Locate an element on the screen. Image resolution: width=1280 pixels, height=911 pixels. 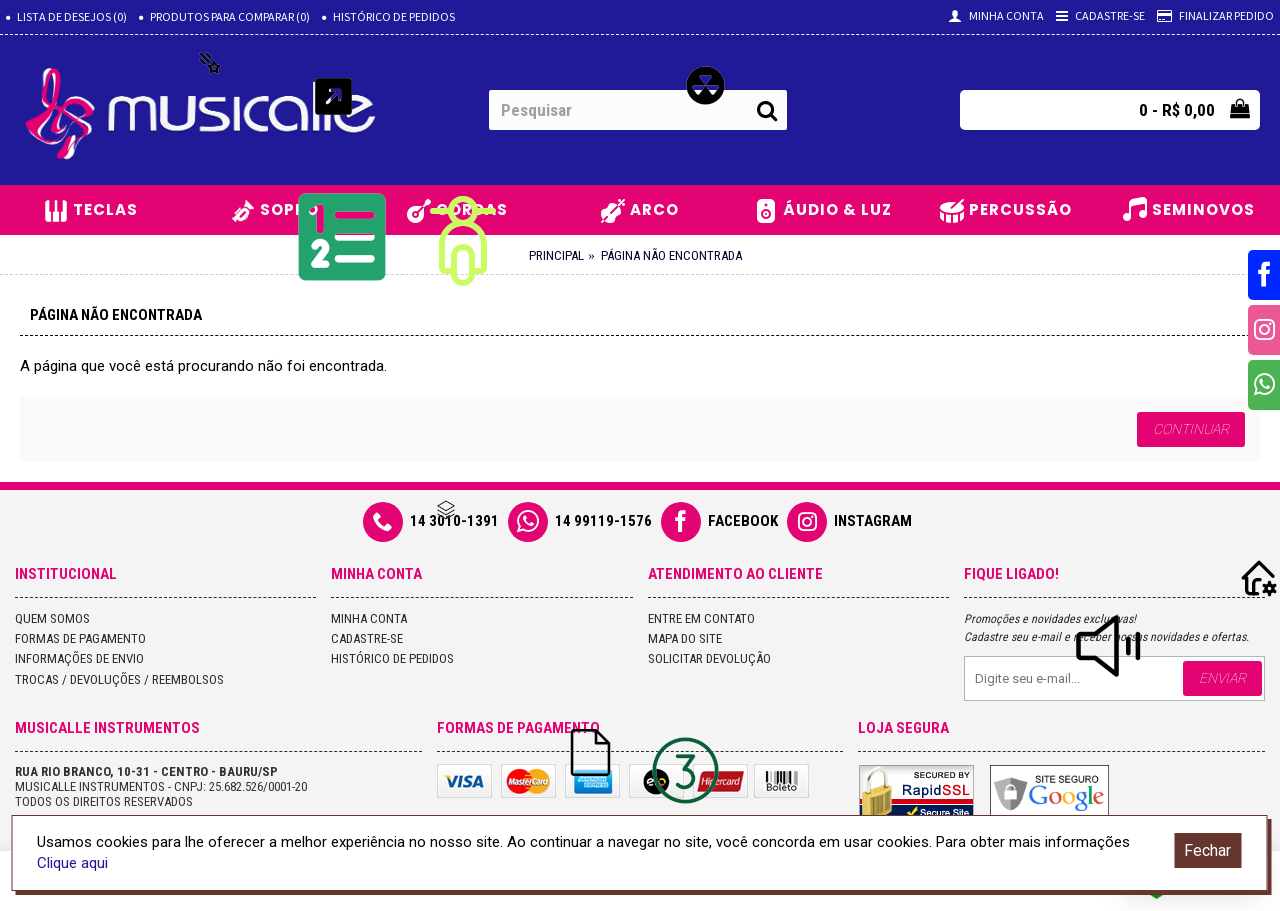
select moped or scooter as transportation mode is located at coordinates (463, 241).